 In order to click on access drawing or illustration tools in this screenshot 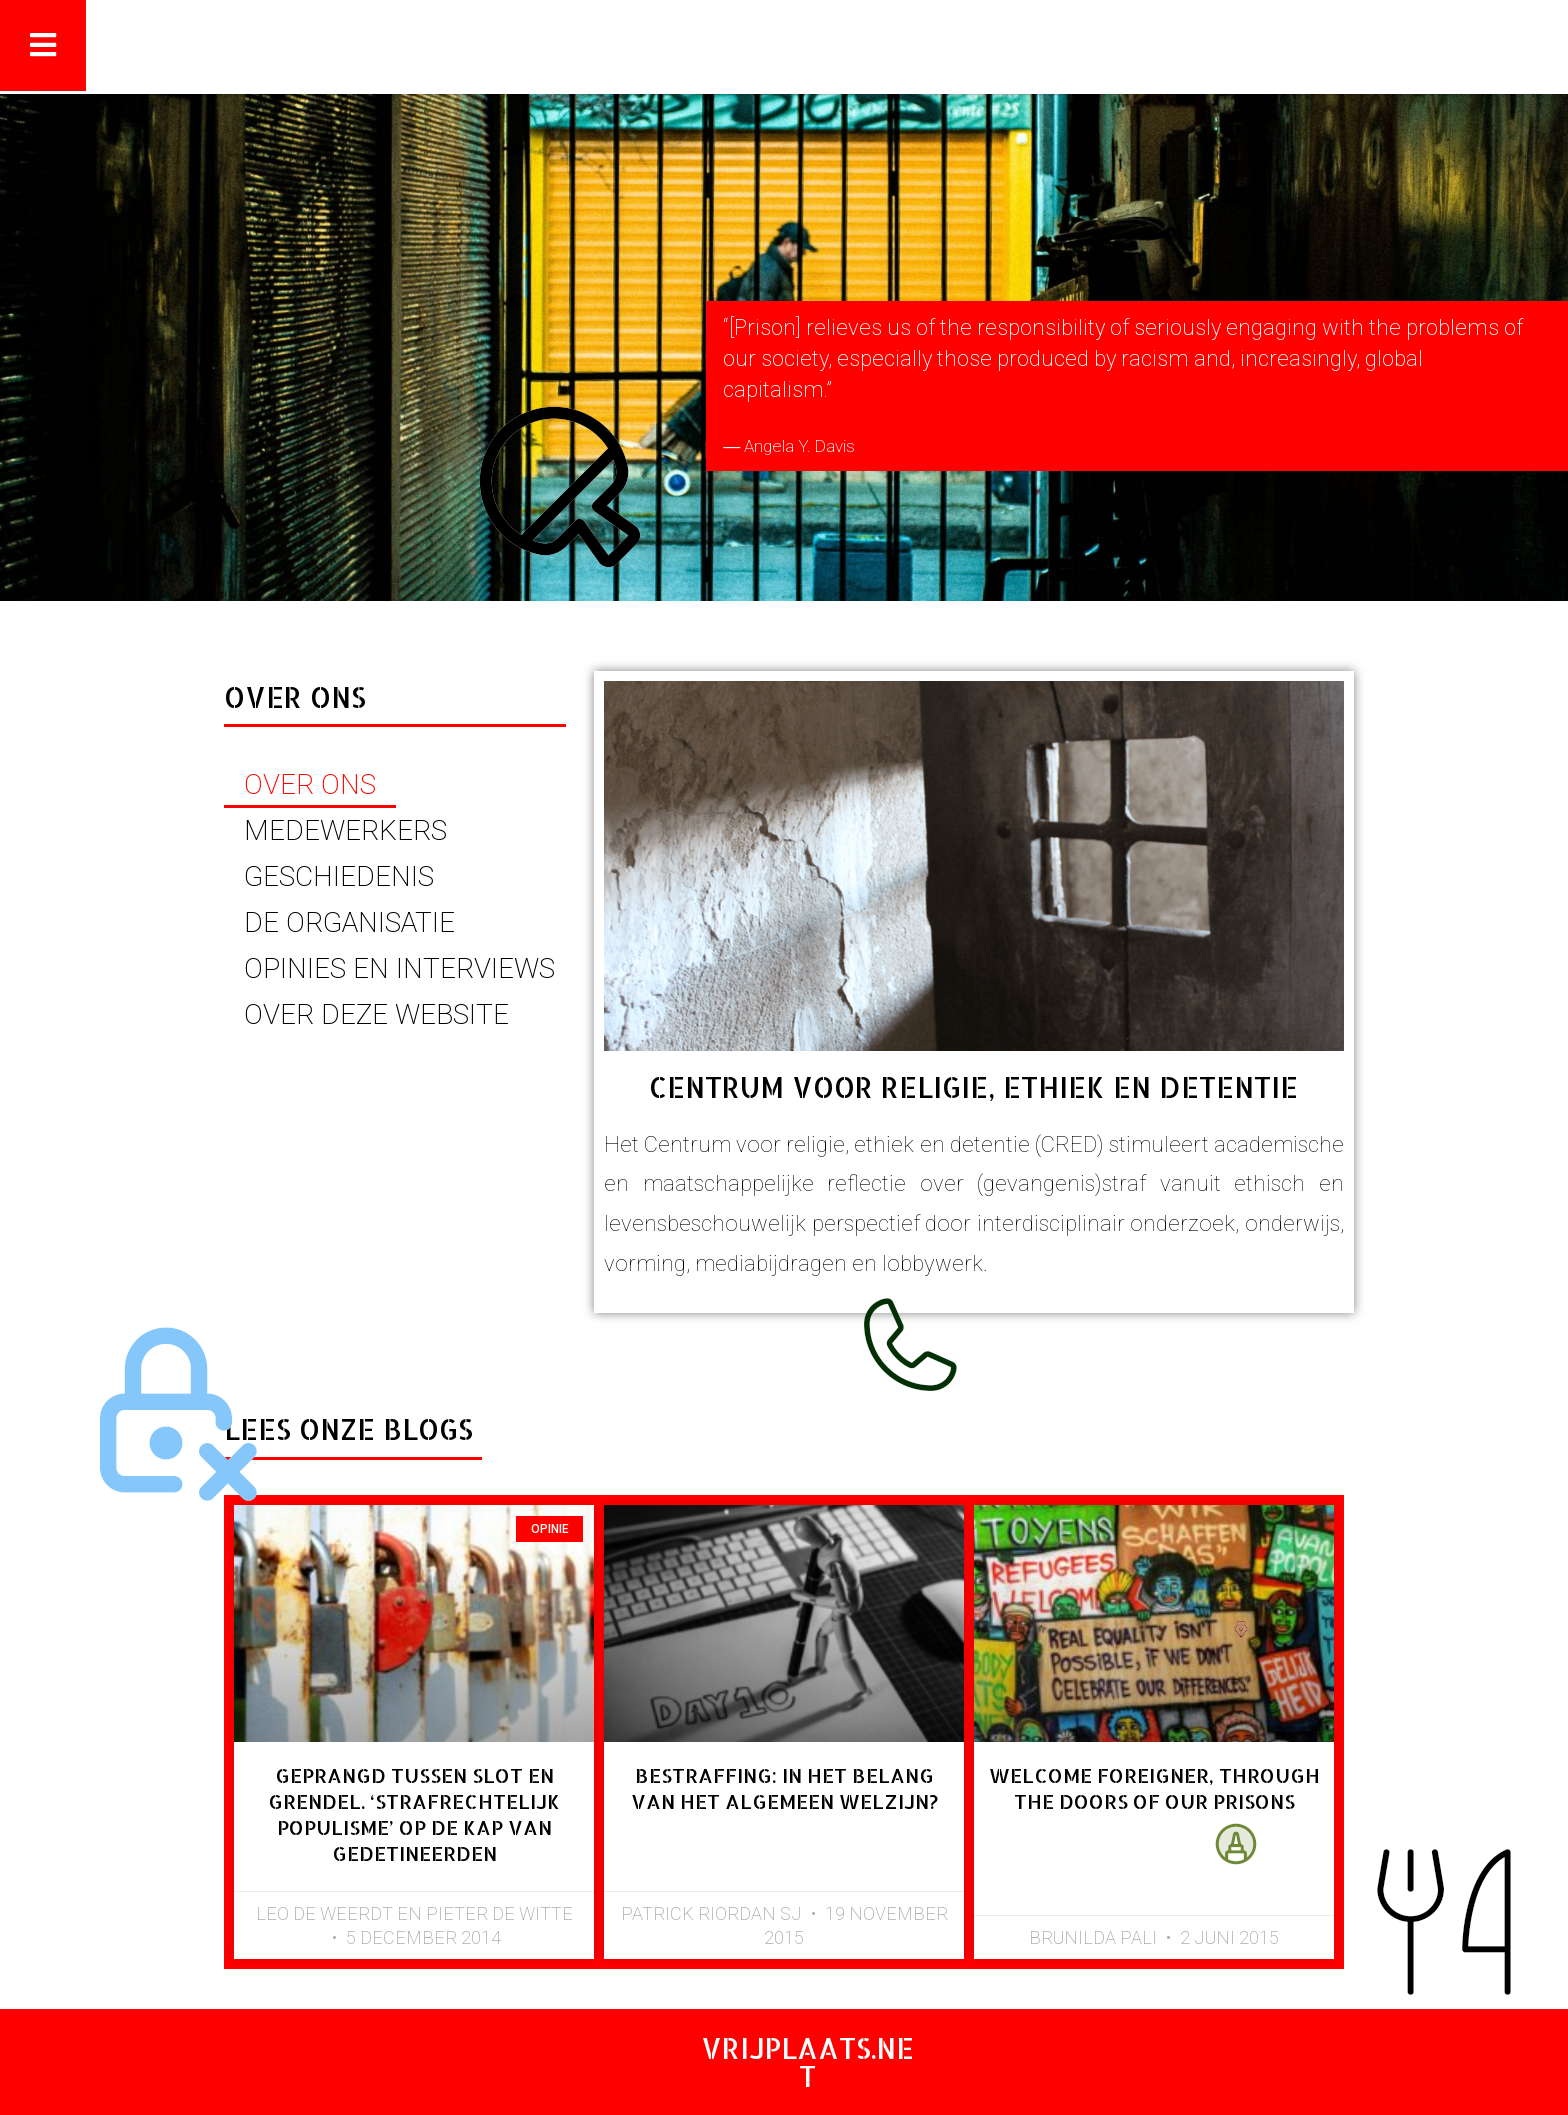, I will do `click(1241, 1629)`.